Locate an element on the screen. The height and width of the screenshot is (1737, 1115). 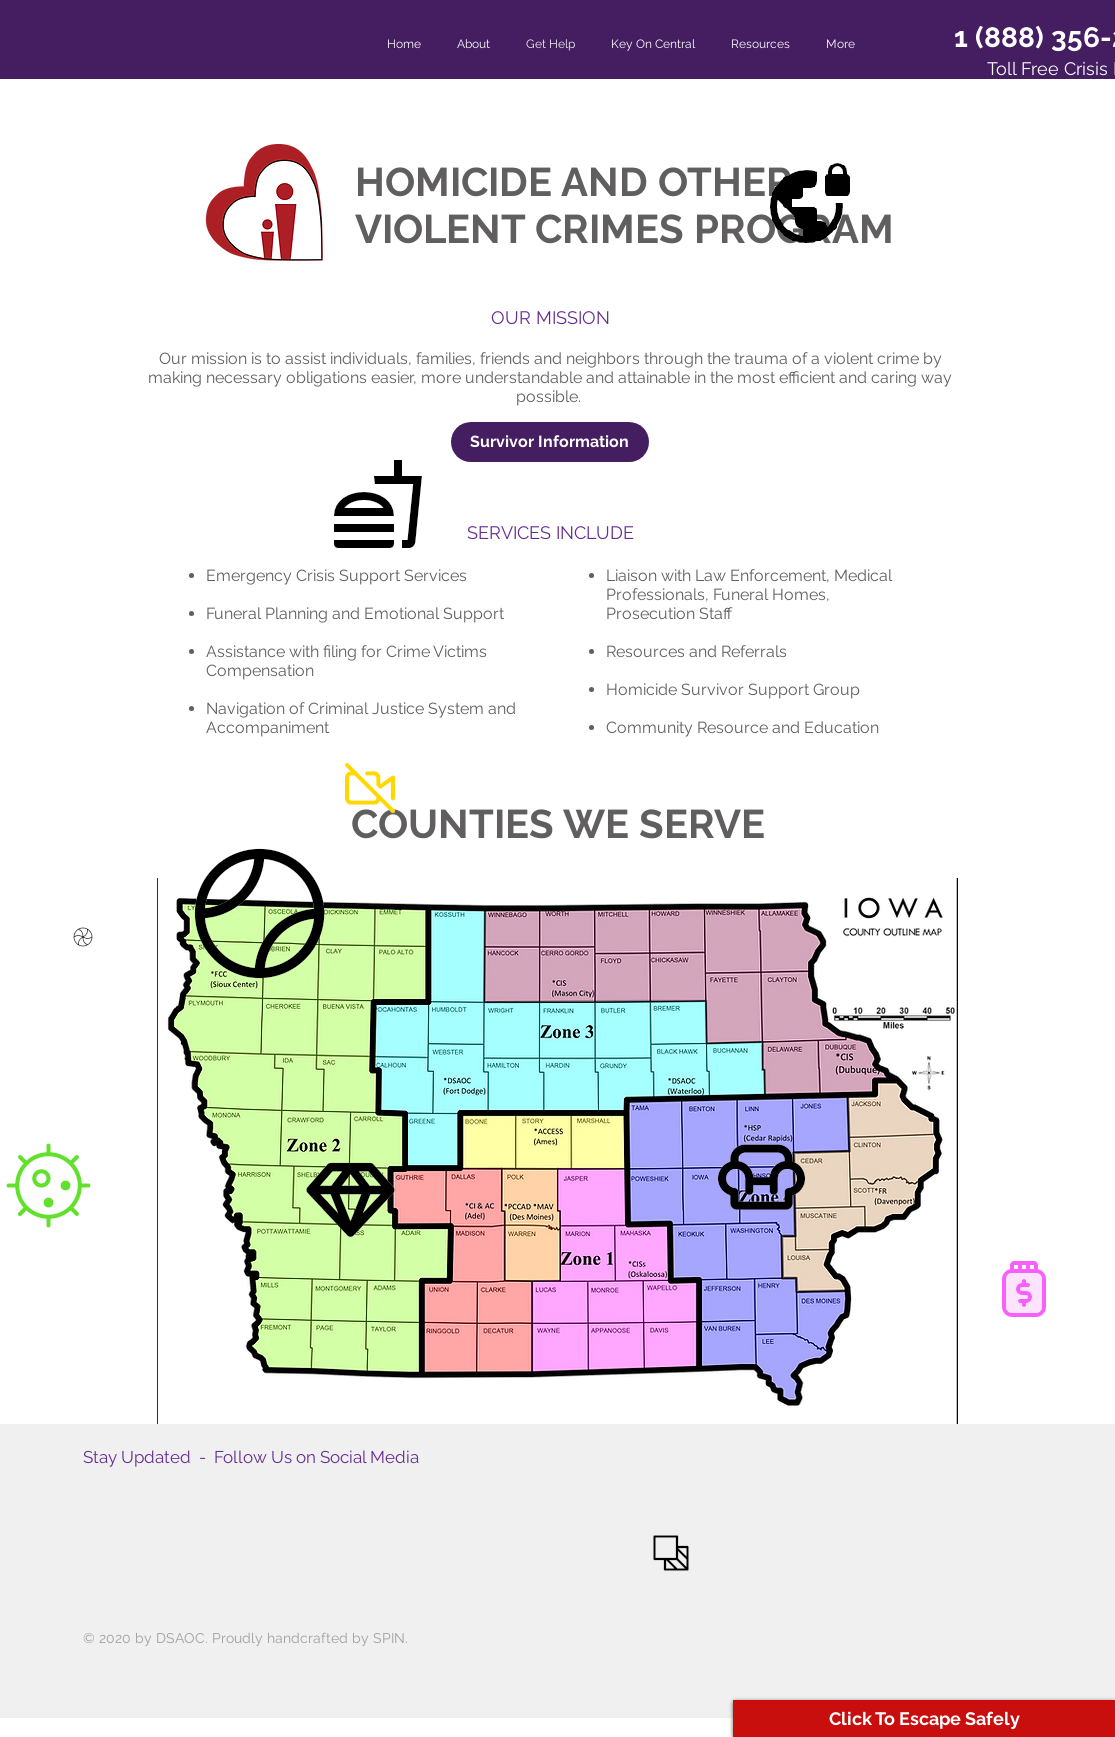
connect to a secure VPN network is located at coordinates (810, 203).